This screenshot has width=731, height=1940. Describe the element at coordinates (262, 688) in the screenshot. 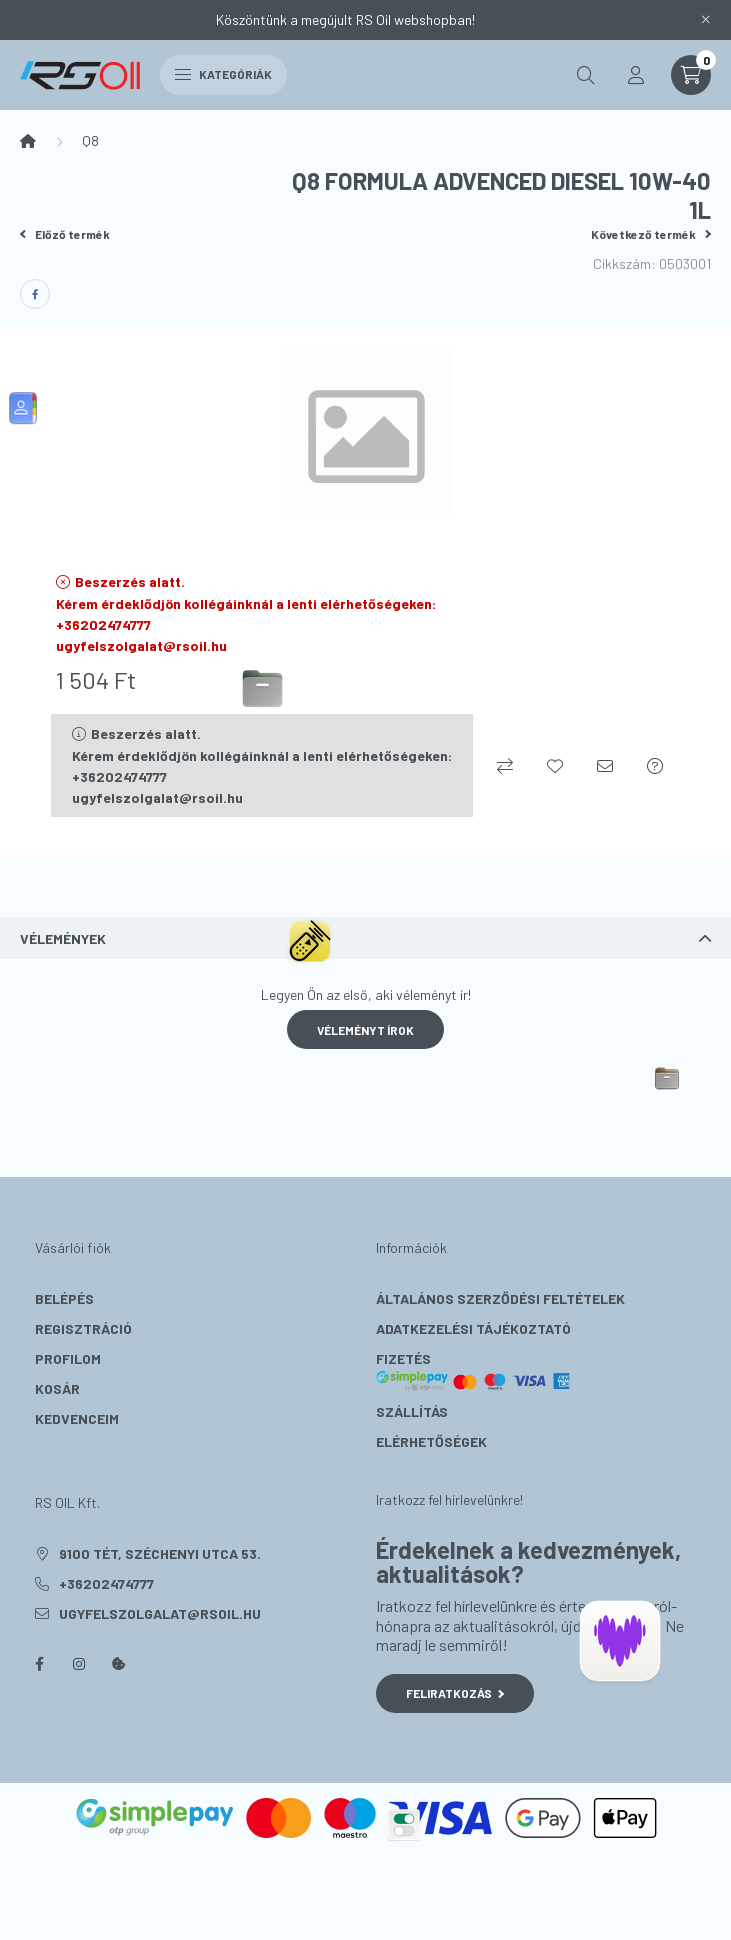

I see `open the files application` at that location.